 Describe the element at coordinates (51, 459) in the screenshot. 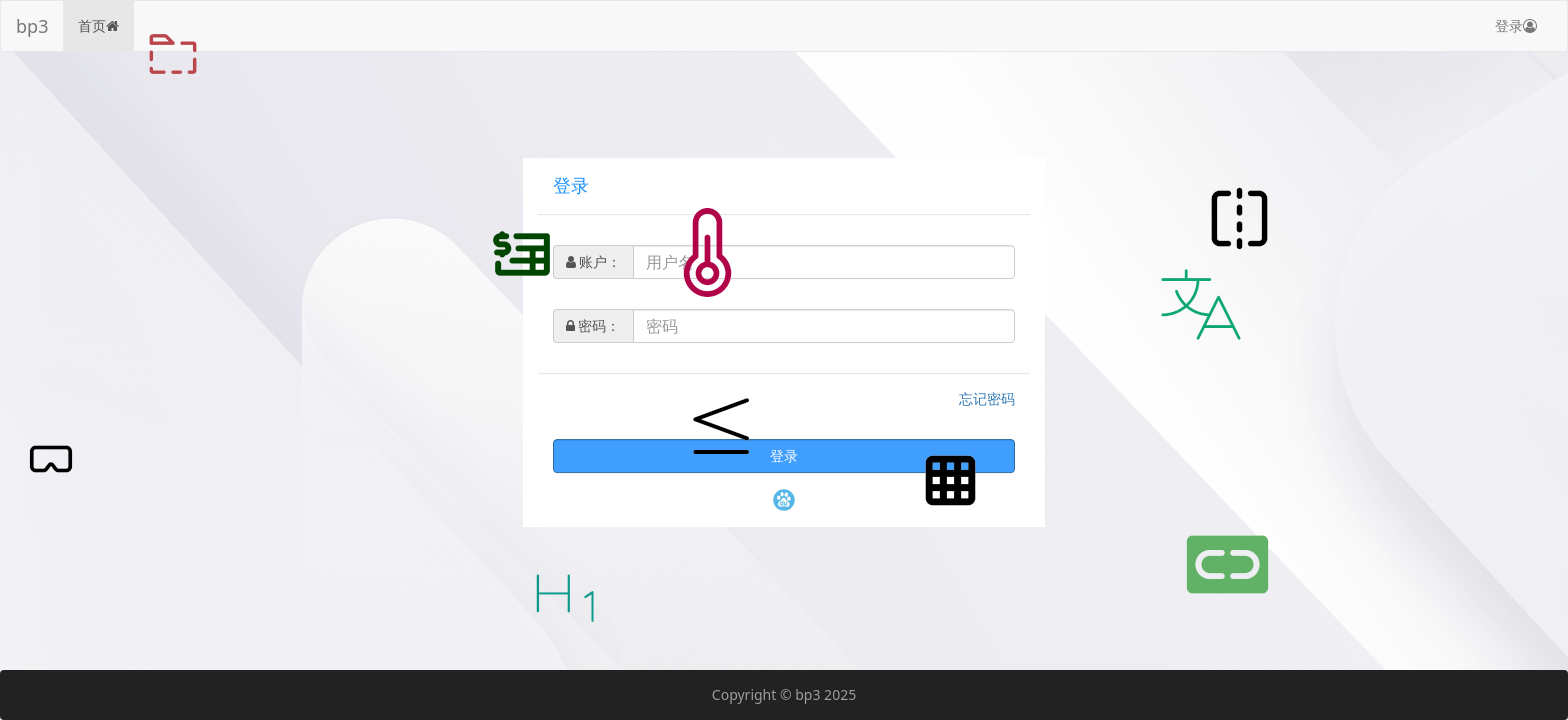

I see `access virtual reality or VR mode` at that location.